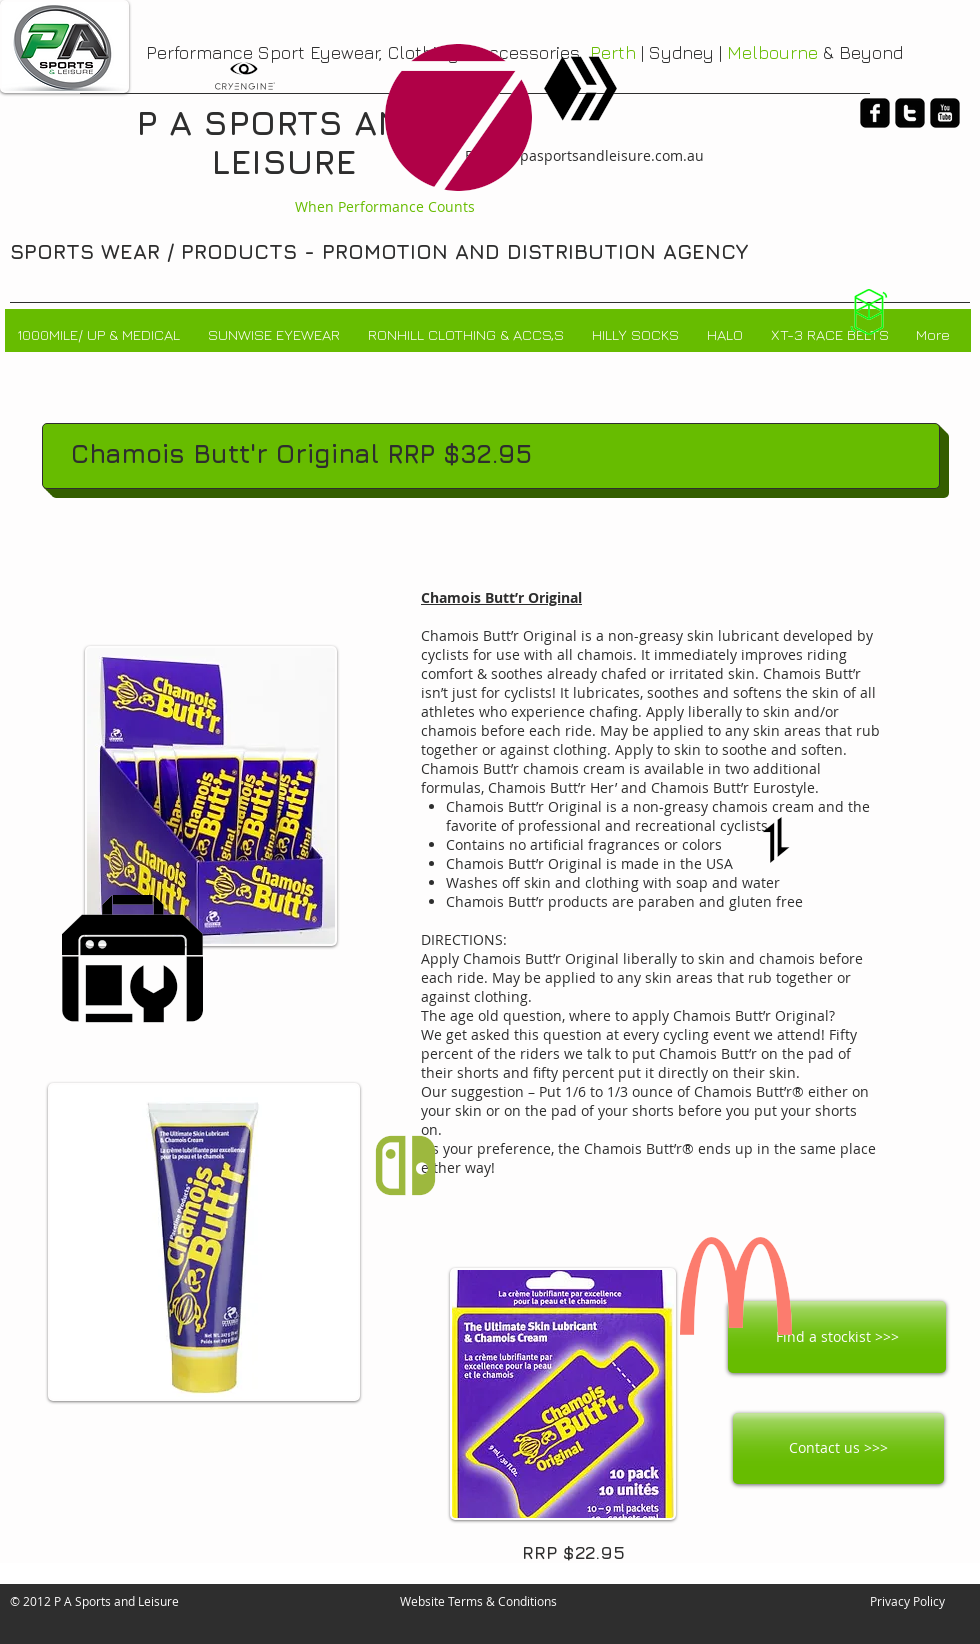 The height and width of the screenshot is (1644, 980). Describe the element at coordinates (245, 76) in the screenshot. I see `visit the CryEngine website or documentation` at that location.